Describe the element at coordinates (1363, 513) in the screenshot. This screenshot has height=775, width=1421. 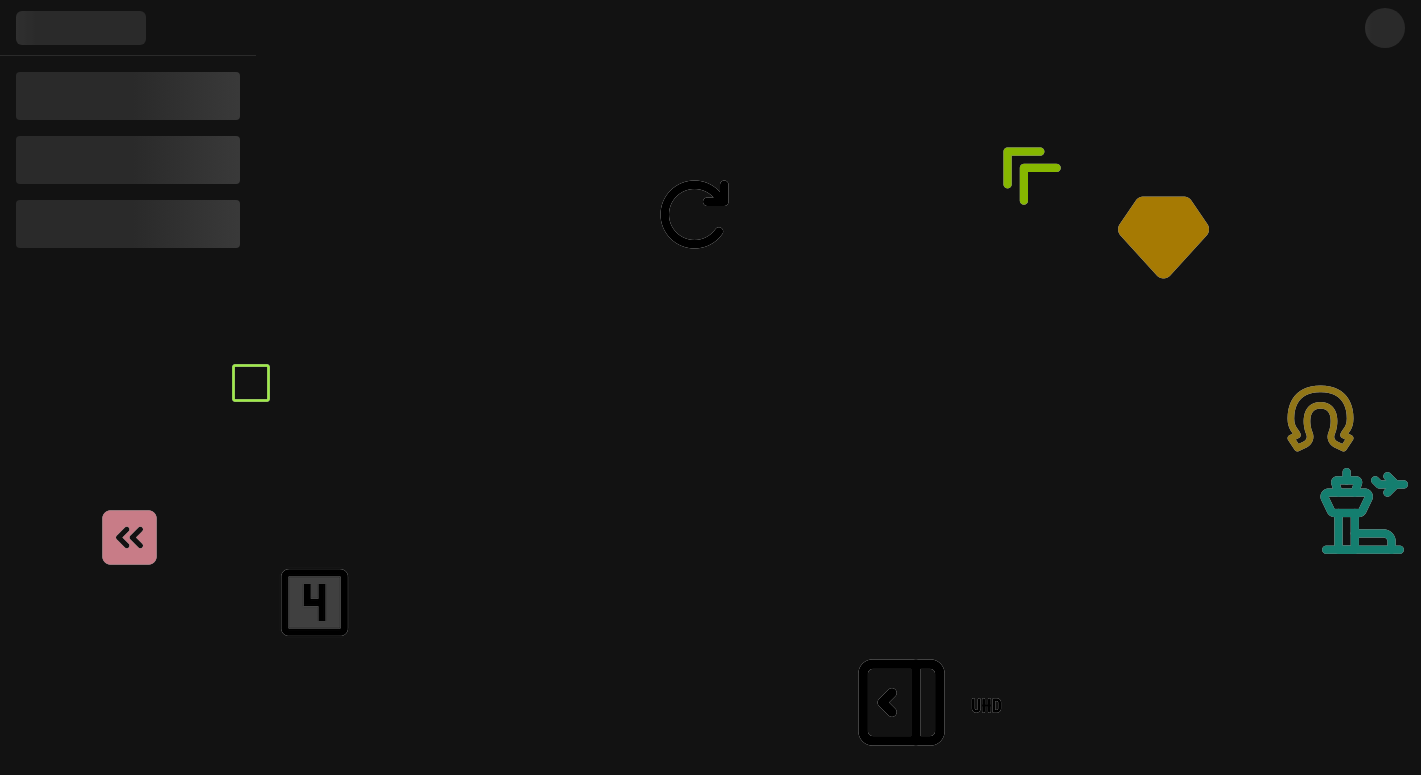
I see `navigate to airport information` at that location.